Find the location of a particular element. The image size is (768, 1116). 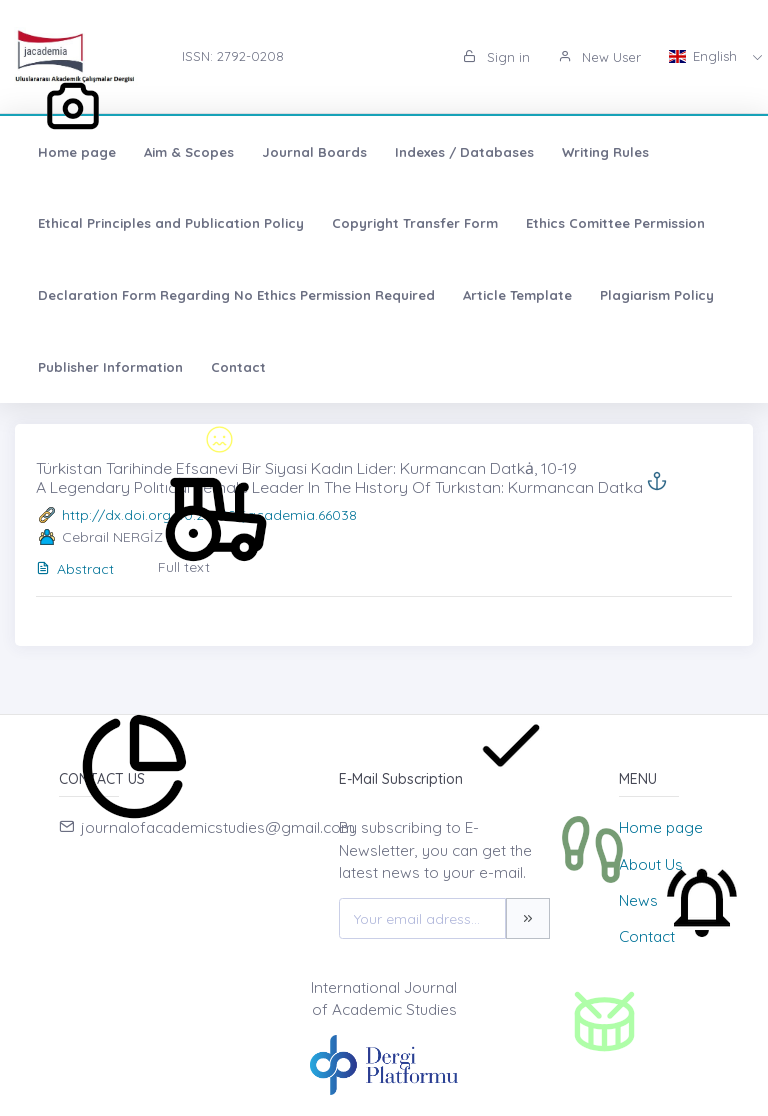

indicates new or active notifications is located at coordinates (702, 902).